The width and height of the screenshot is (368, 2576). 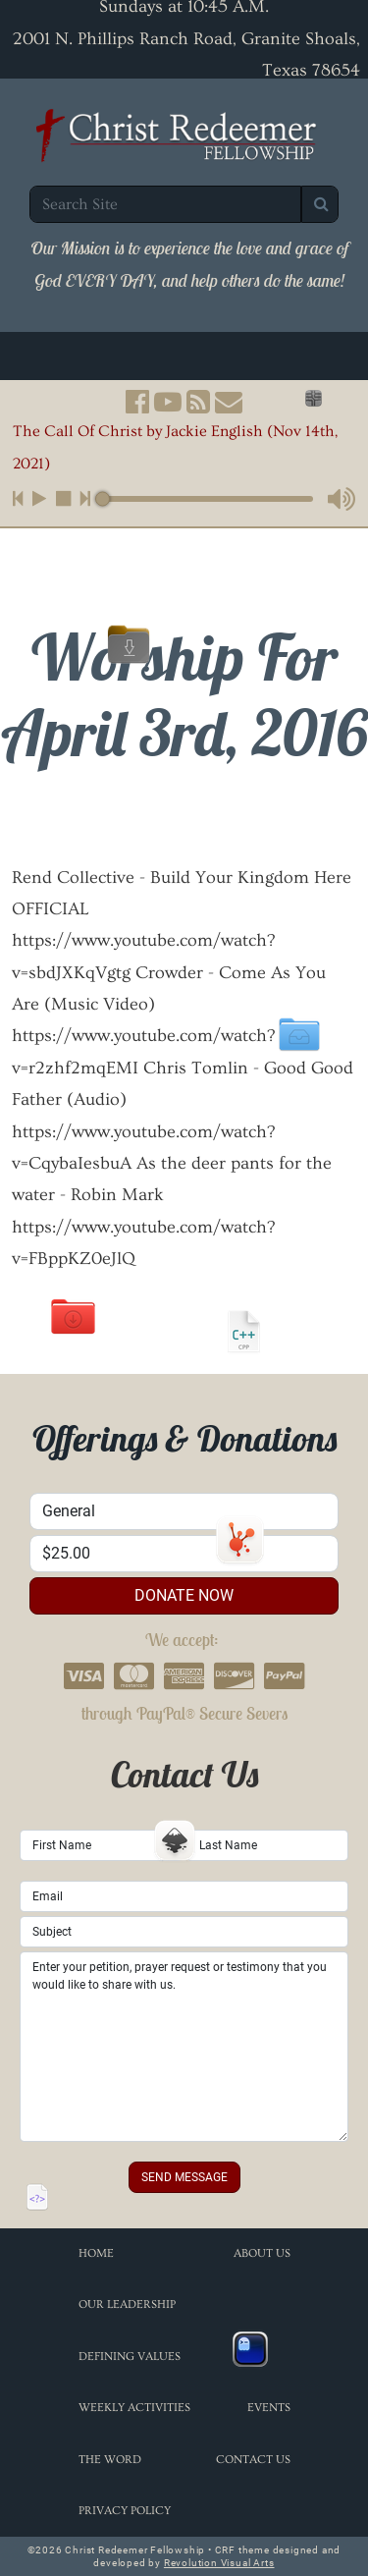 What do you see at coordinates (243, 1332) in the screenshot?
I see `a C++ source code file` at bounding box center [243, 1332].